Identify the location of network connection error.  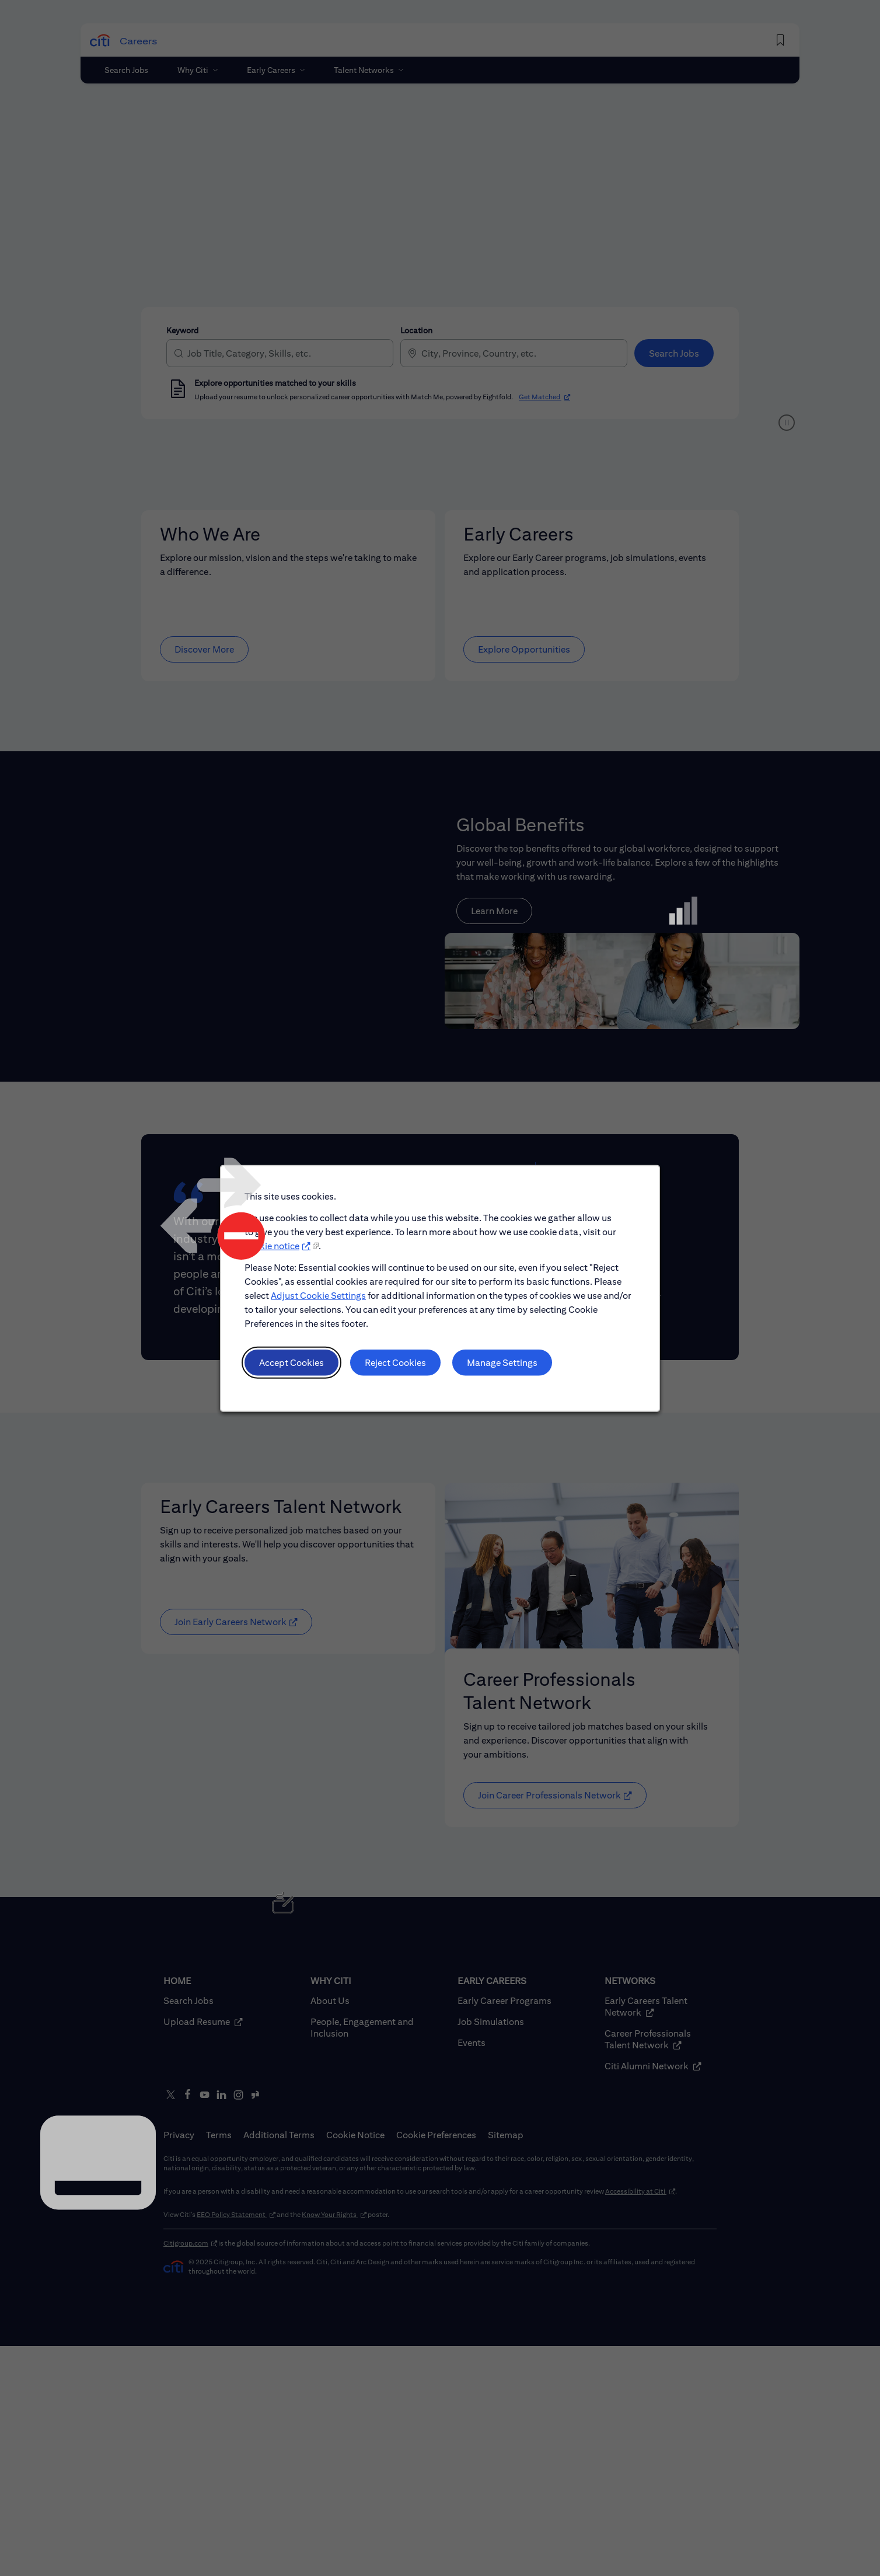
(211, 1205).